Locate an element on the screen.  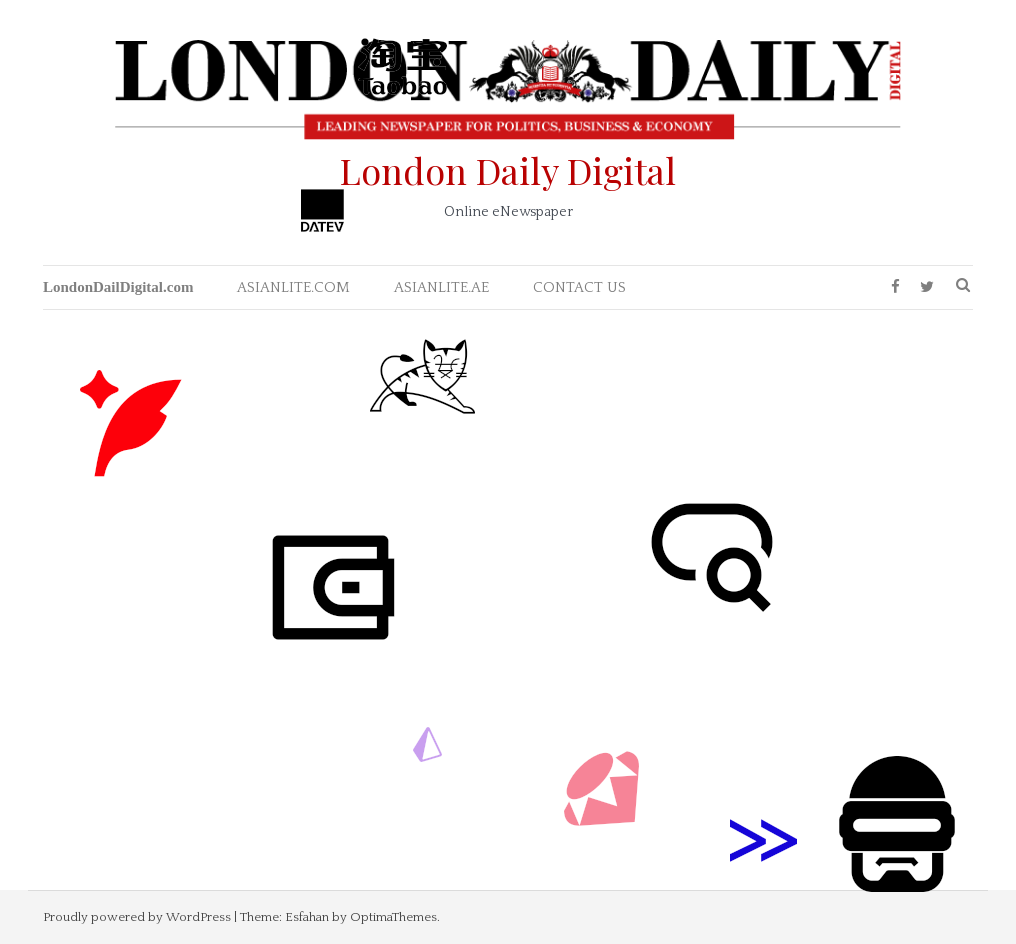
cobalt app or service logo is located at coordinates (763, 840).